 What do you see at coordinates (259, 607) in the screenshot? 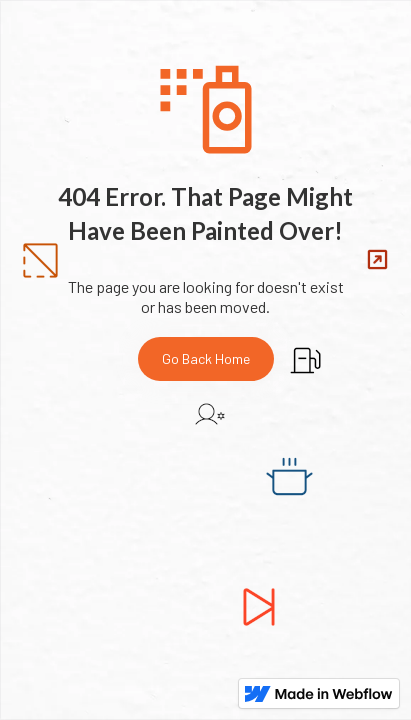
I see `skip to the next track or media item` at bounding box center [259, 607].